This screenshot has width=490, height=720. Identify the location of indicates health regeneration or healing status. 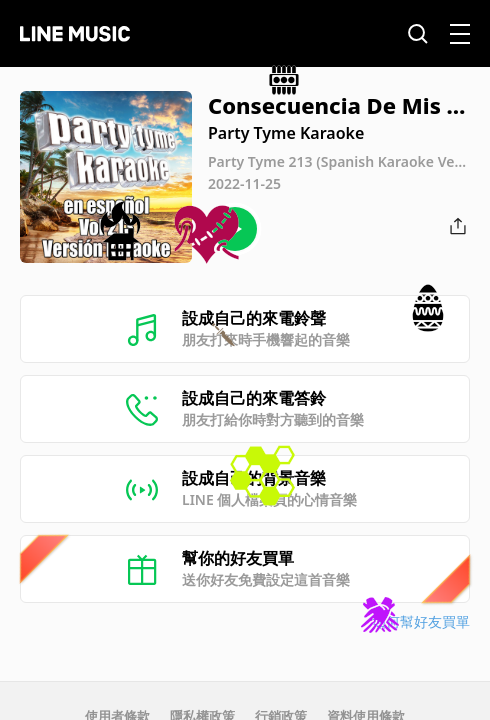
(206, 235).